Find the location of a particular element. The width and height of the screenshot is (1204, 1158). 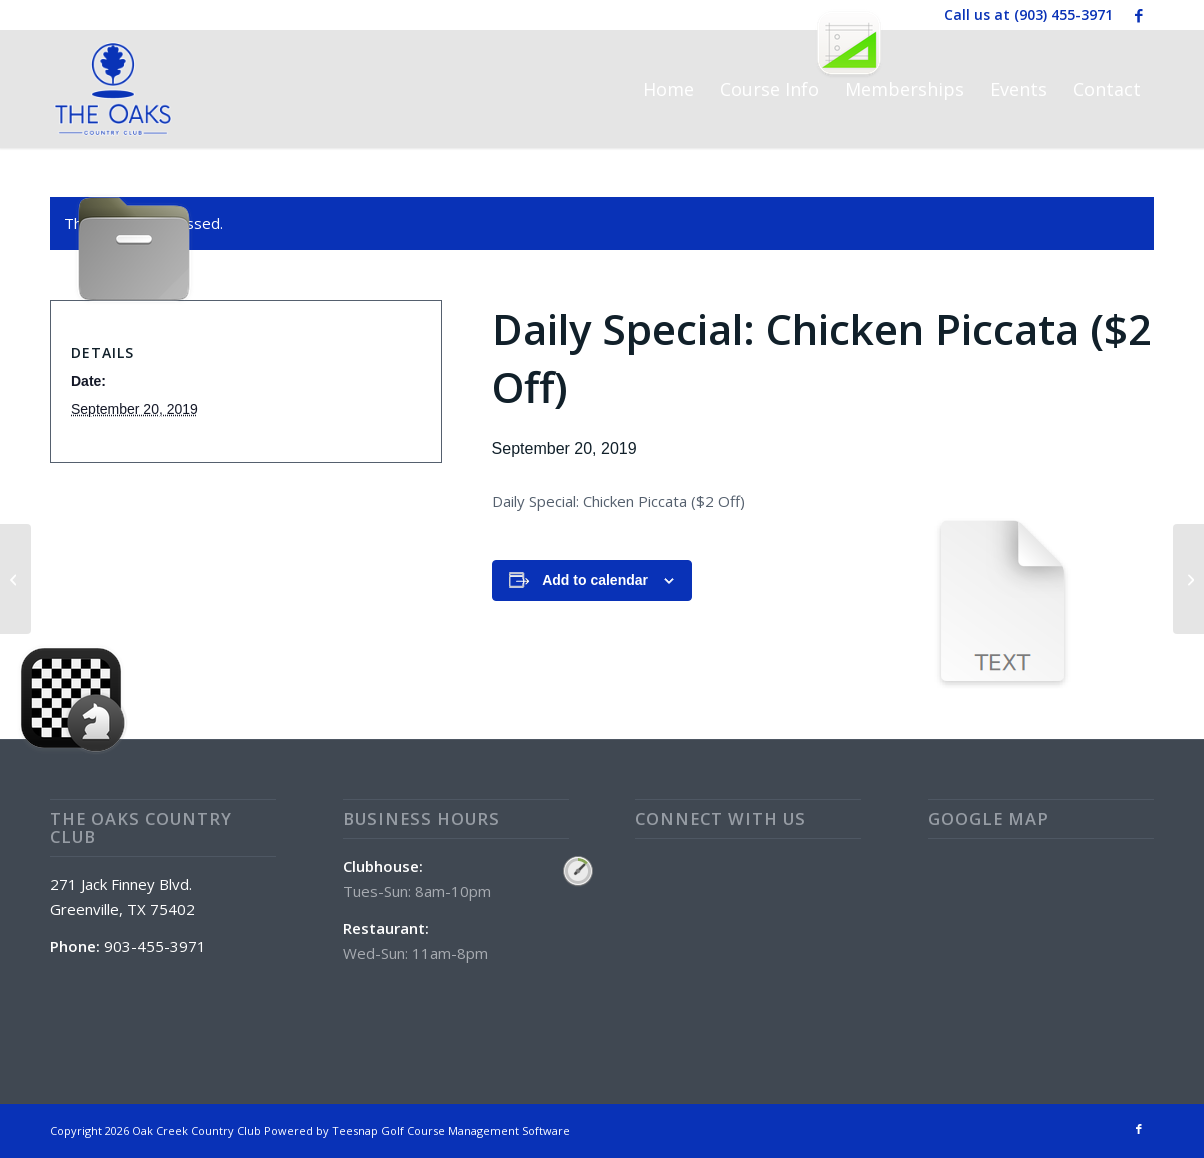

open sysprof system profiler is located at coordinates (578, 871).